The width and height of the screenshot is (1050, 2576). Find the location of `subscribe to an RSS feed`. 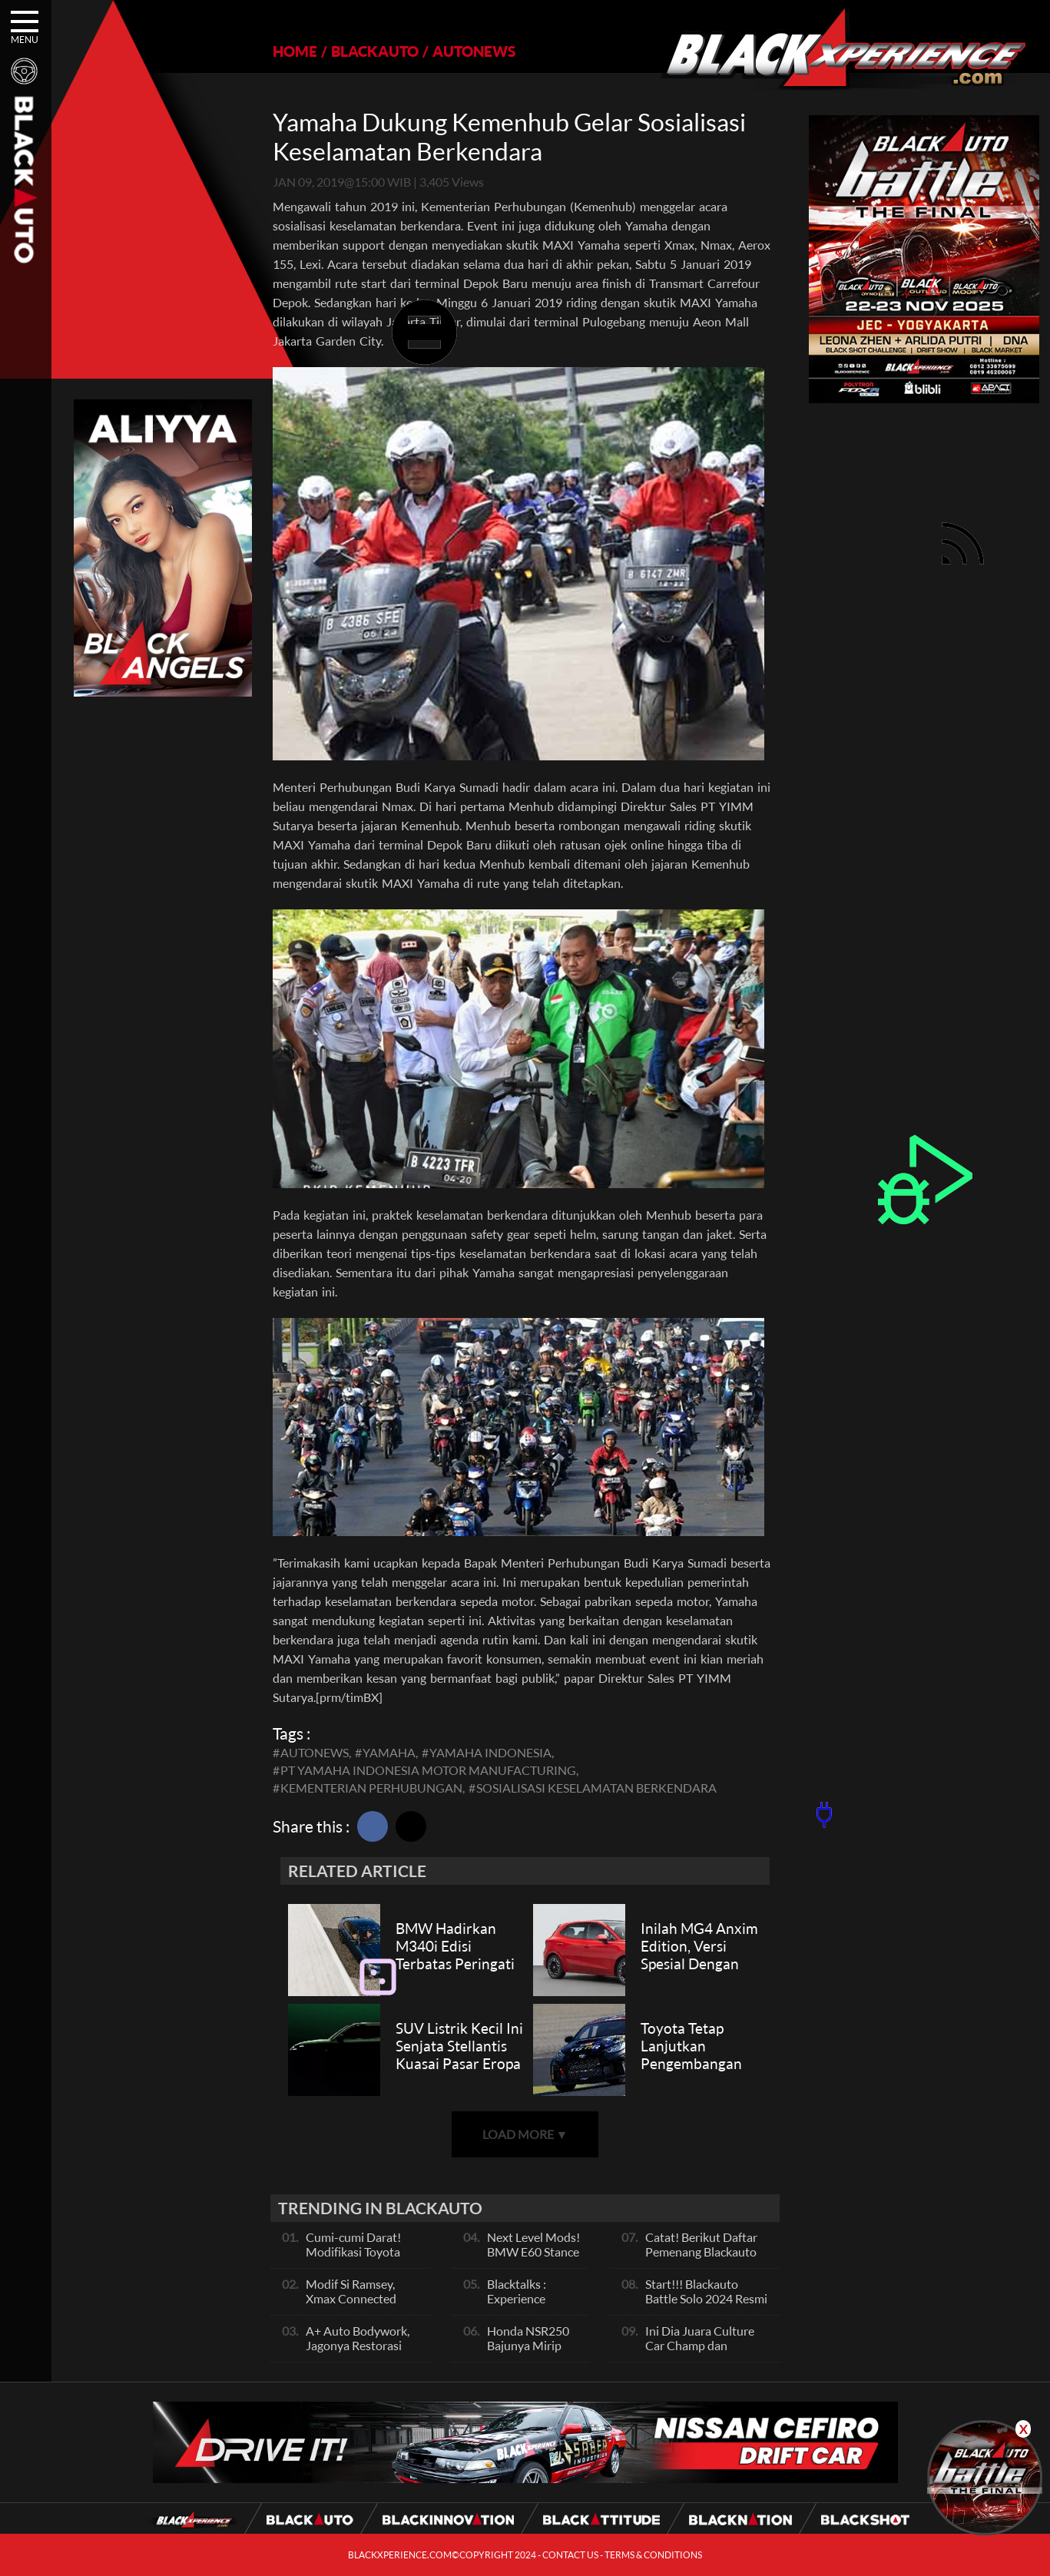

subscribe to an RSS feed is located at coordinates (962, 543).